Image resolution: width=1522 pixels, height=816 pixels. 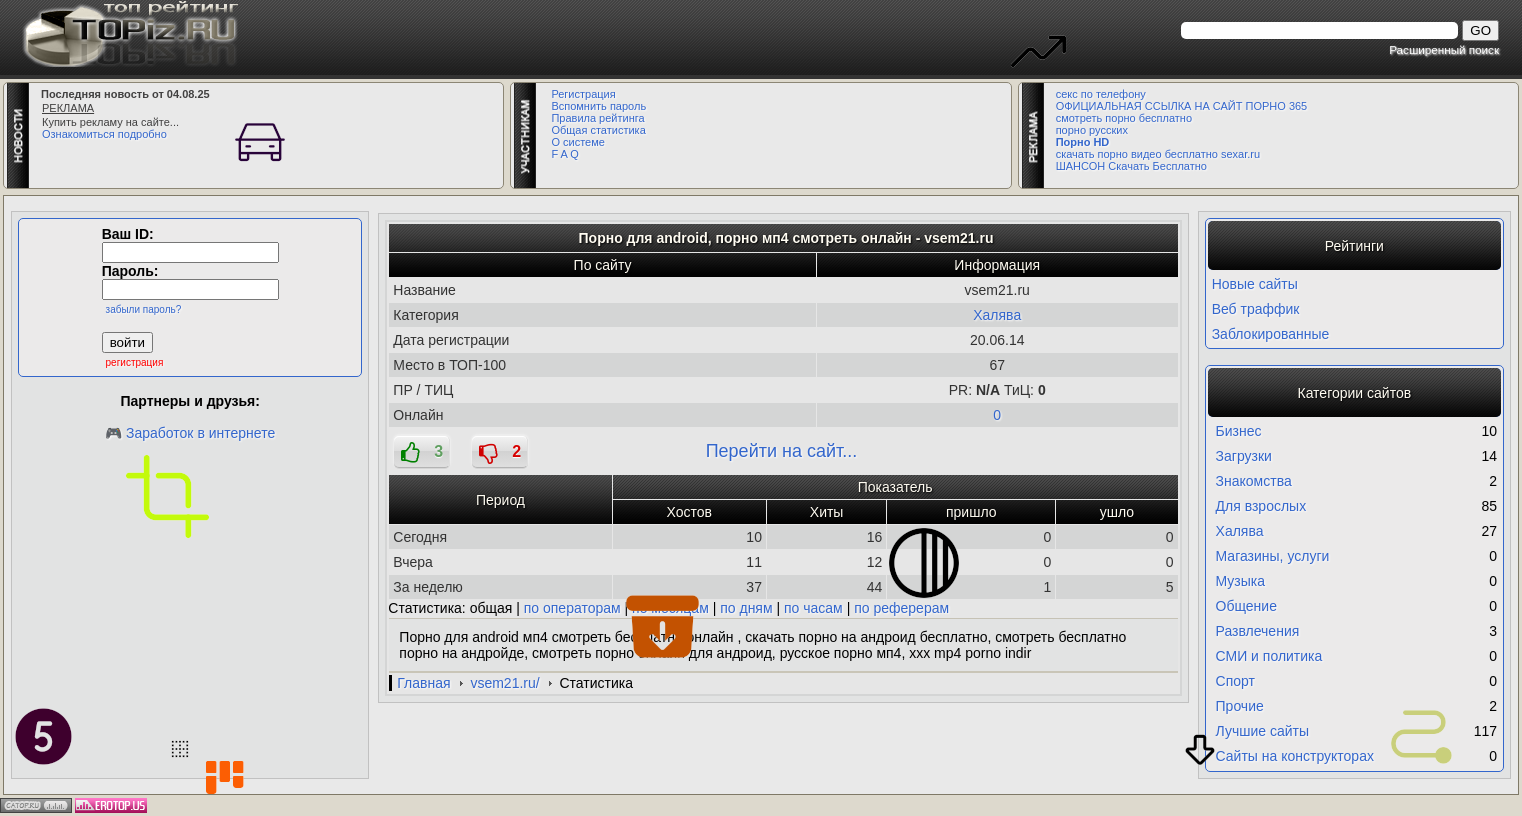 I want to click on open kanban board view, so click(x=224, y=776).